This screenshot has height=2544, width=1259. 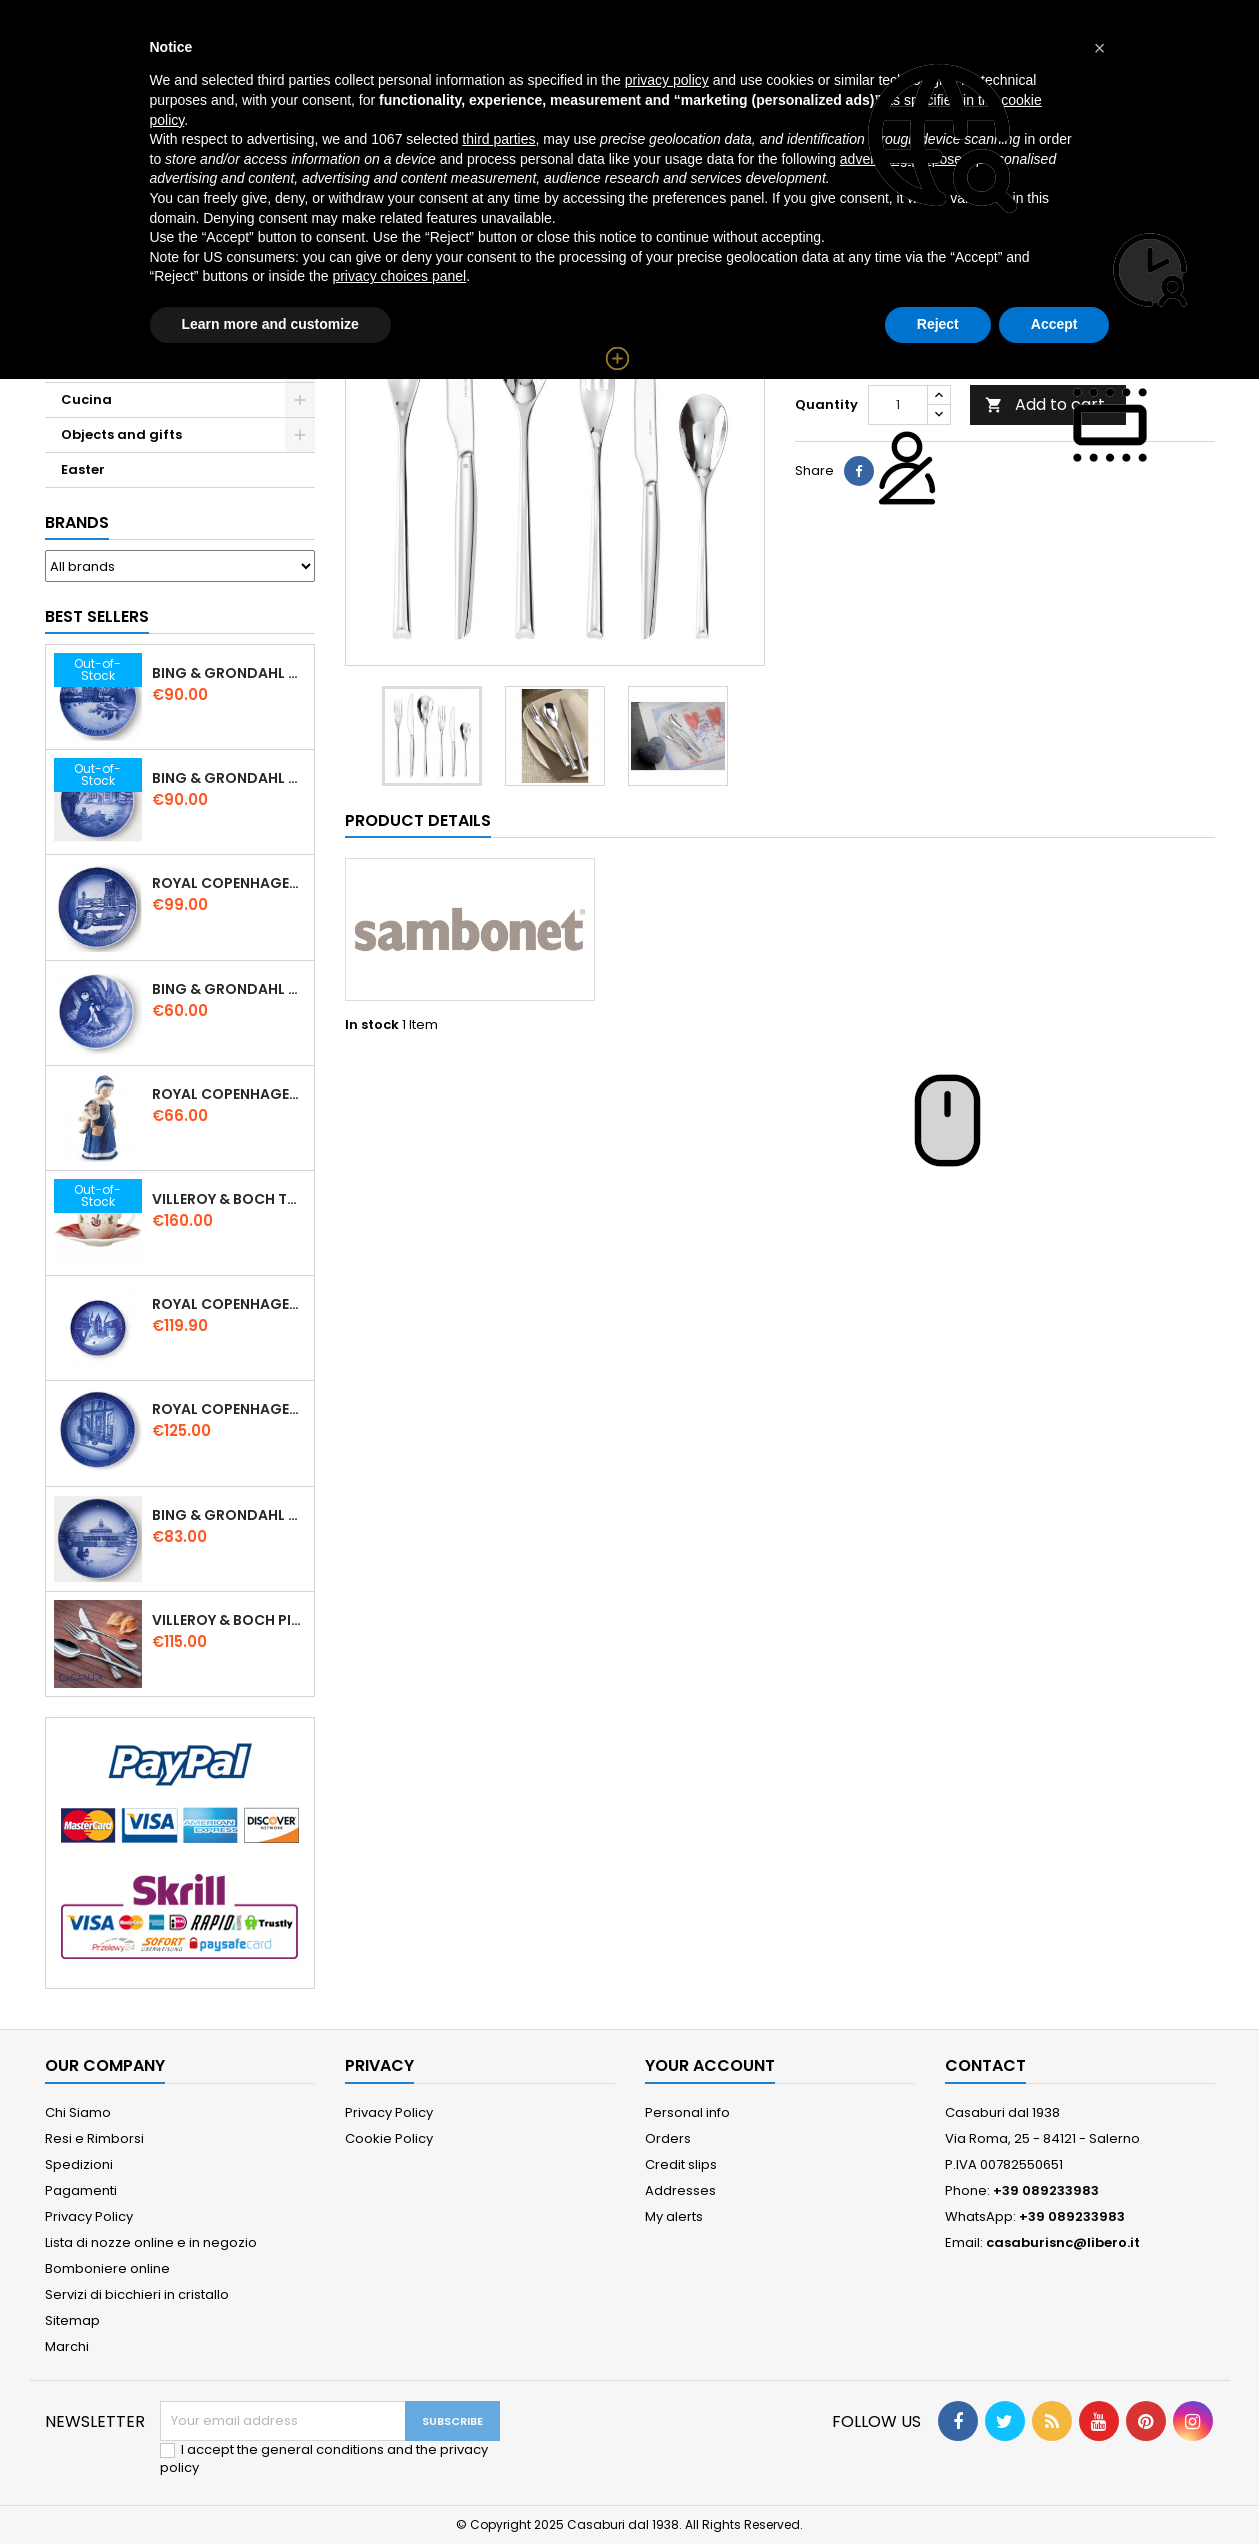 I want to click on adjust mouse or cursor settings, so click(x=947, y=1120).